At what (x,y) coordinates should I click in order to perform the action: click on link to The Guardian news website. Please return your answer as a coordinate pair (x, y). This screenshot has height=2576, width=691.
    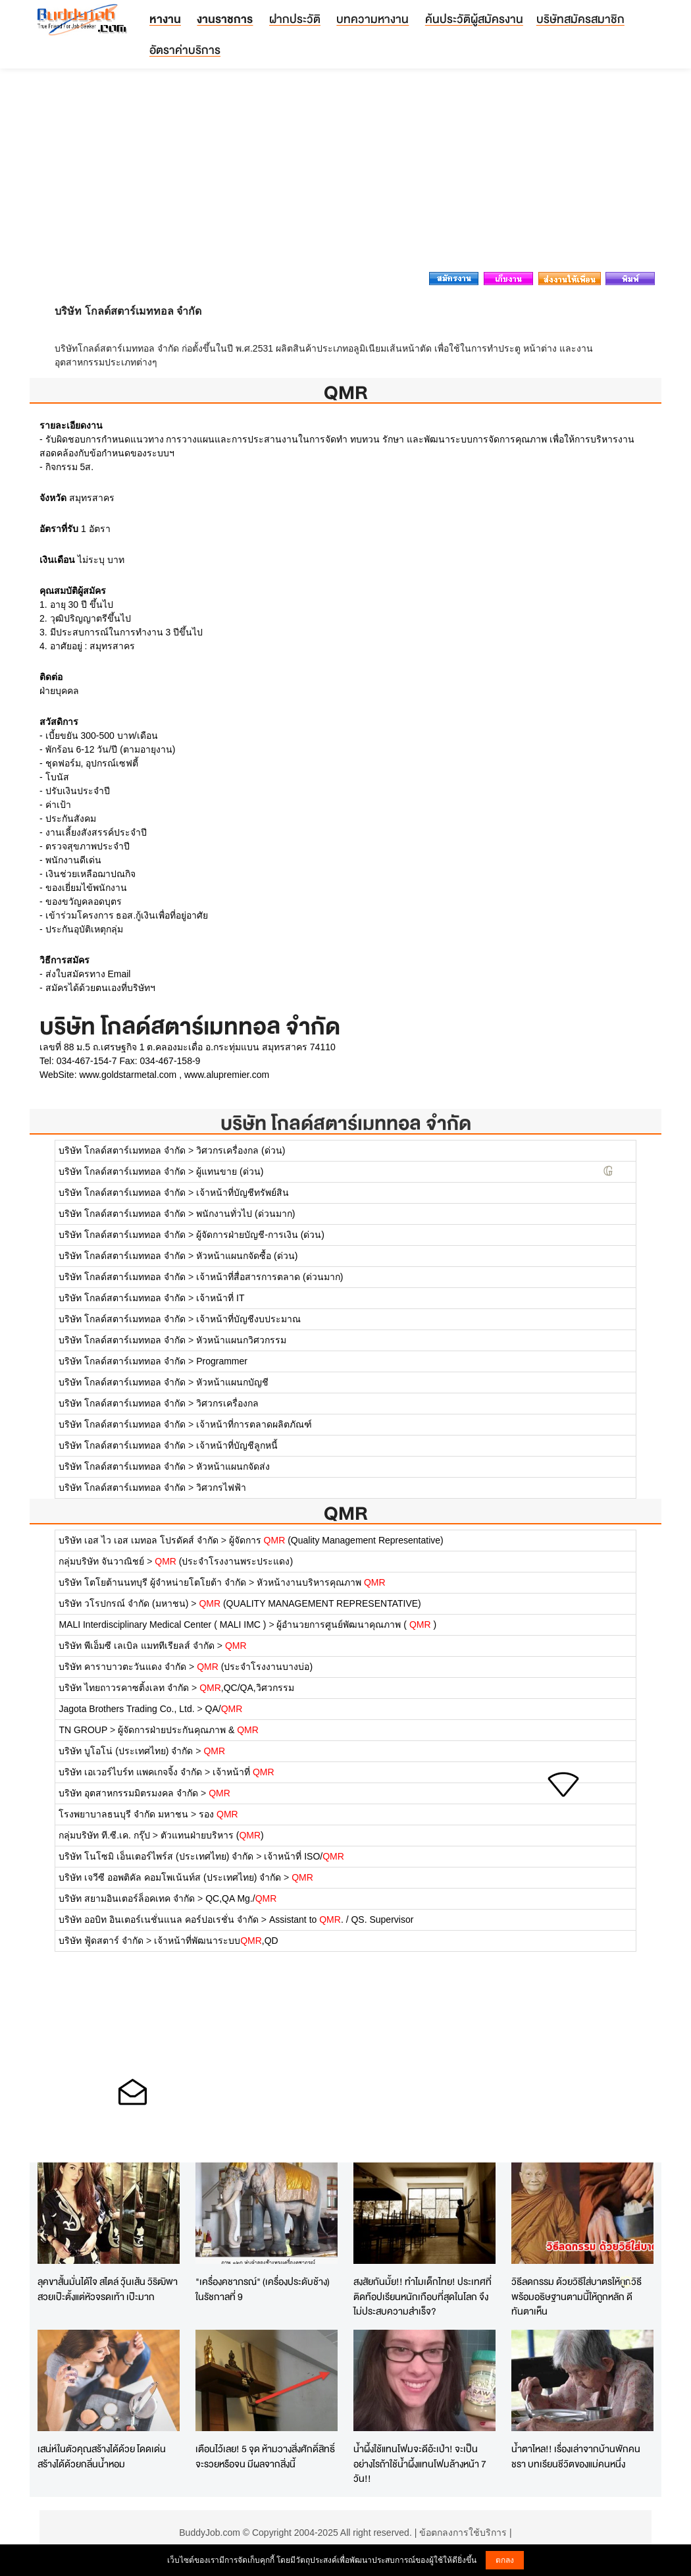
    Looking at the image, I should click on (608, 1171).